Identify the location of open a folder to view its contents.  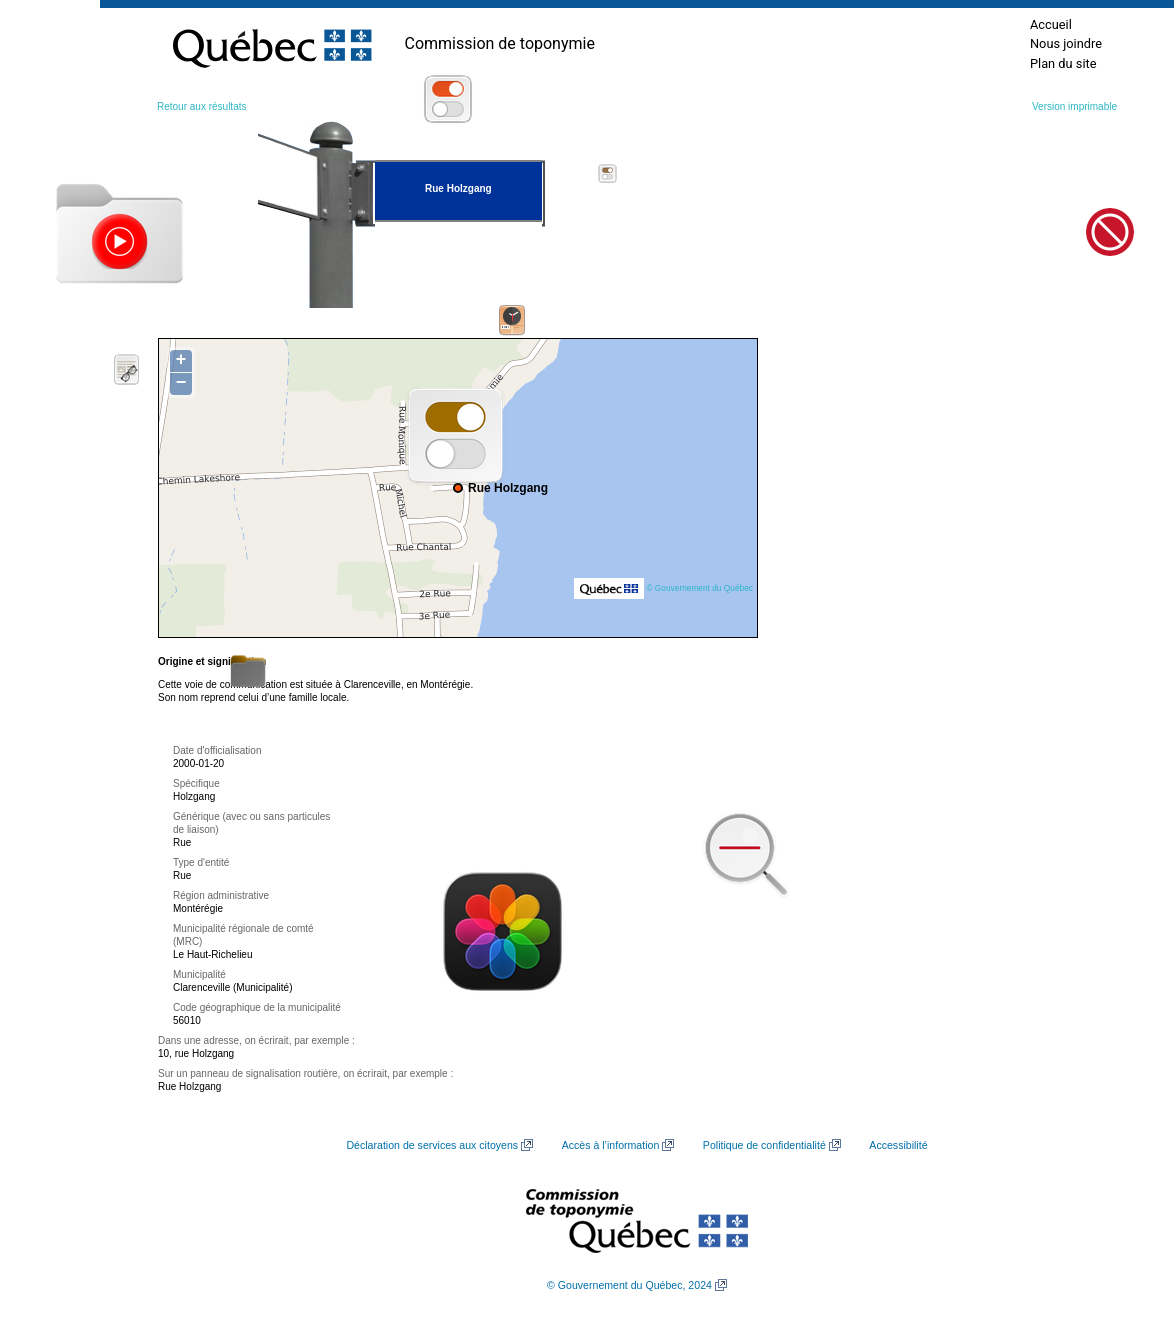
(248, 671).